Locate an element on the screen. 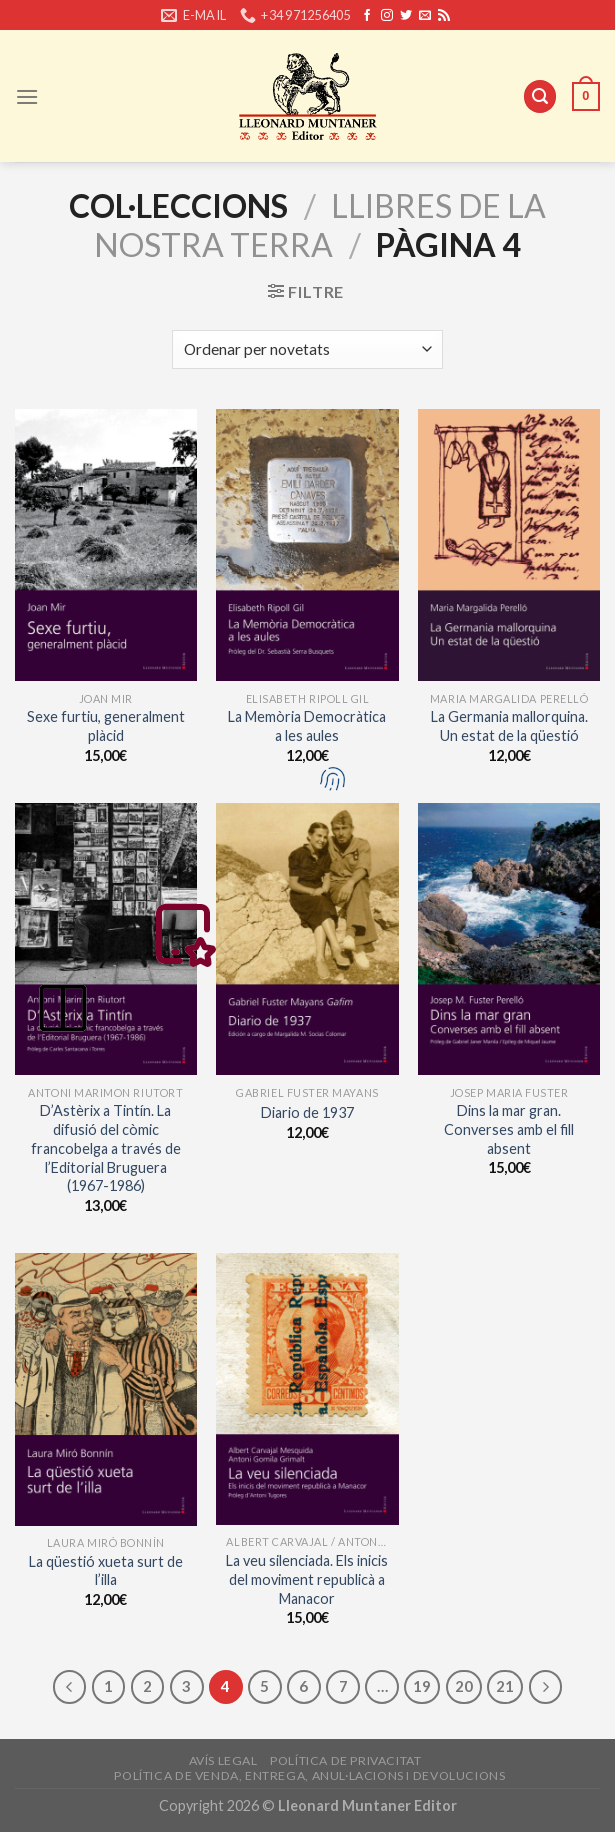 The height and width of the screenshot is (1832, 615). authenticate with fingerprint is located at coordinates (333, 779).